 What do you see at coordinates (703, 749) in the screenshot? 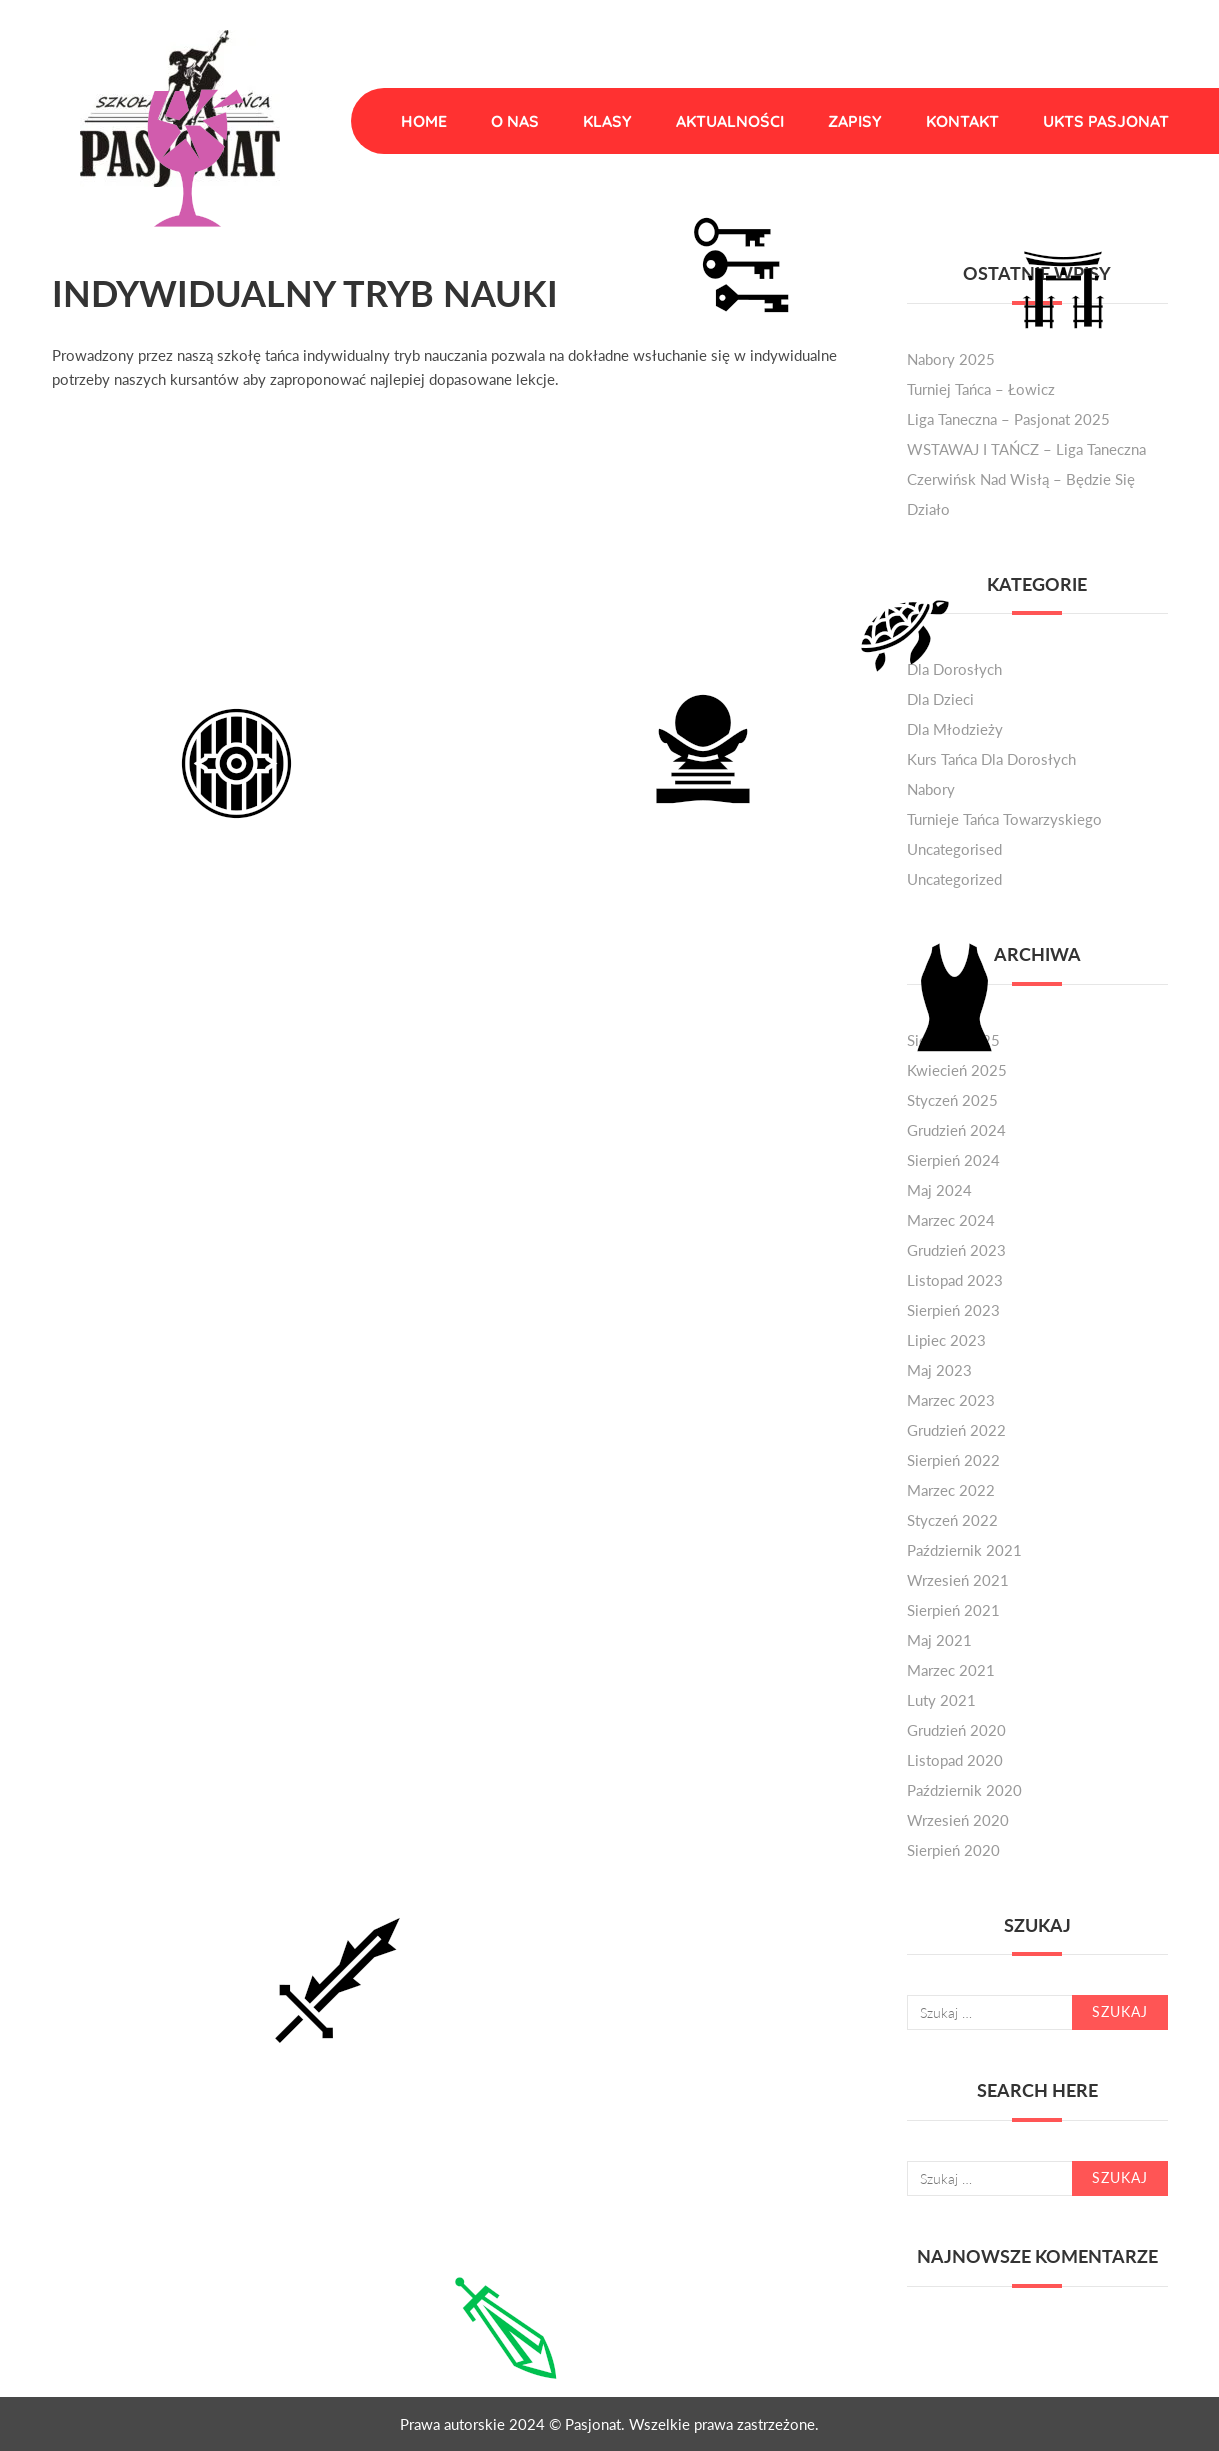
I see `access shrine or spiritual location features` at bounding box center [703, 749].